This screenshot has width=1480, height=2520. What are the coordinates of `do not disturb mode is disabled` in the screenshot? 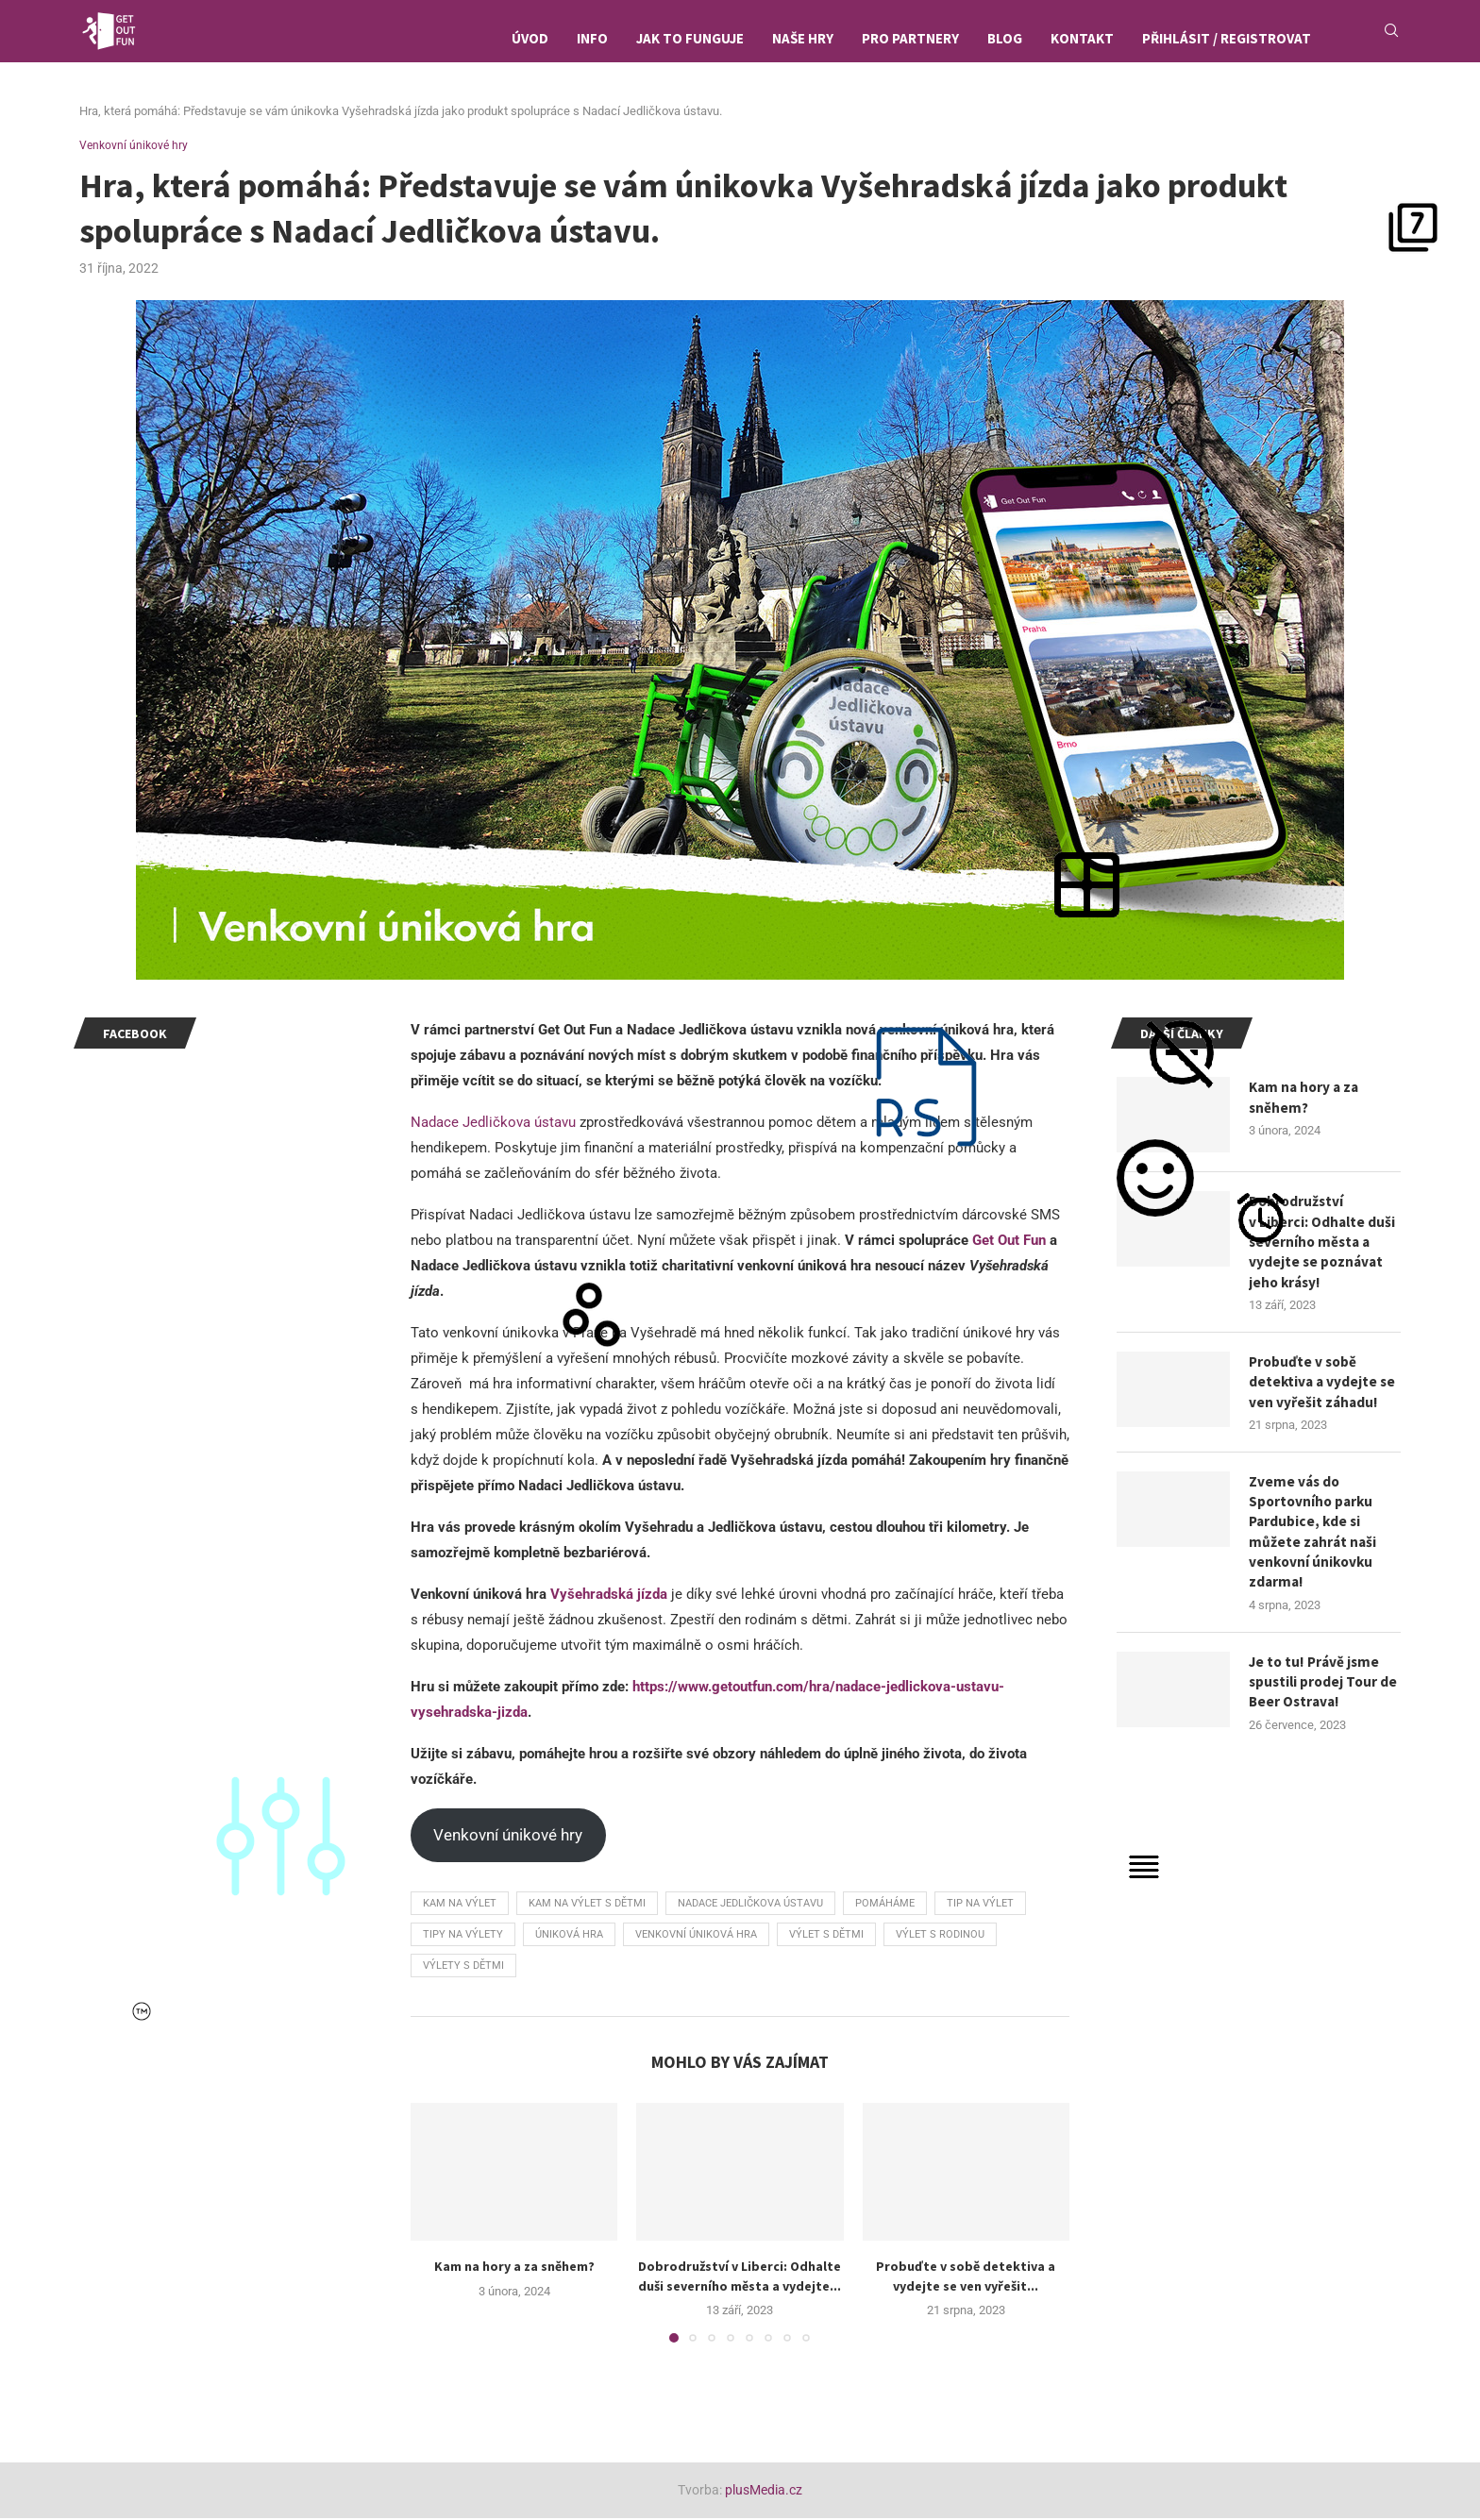 It's located at (1182, 1052).